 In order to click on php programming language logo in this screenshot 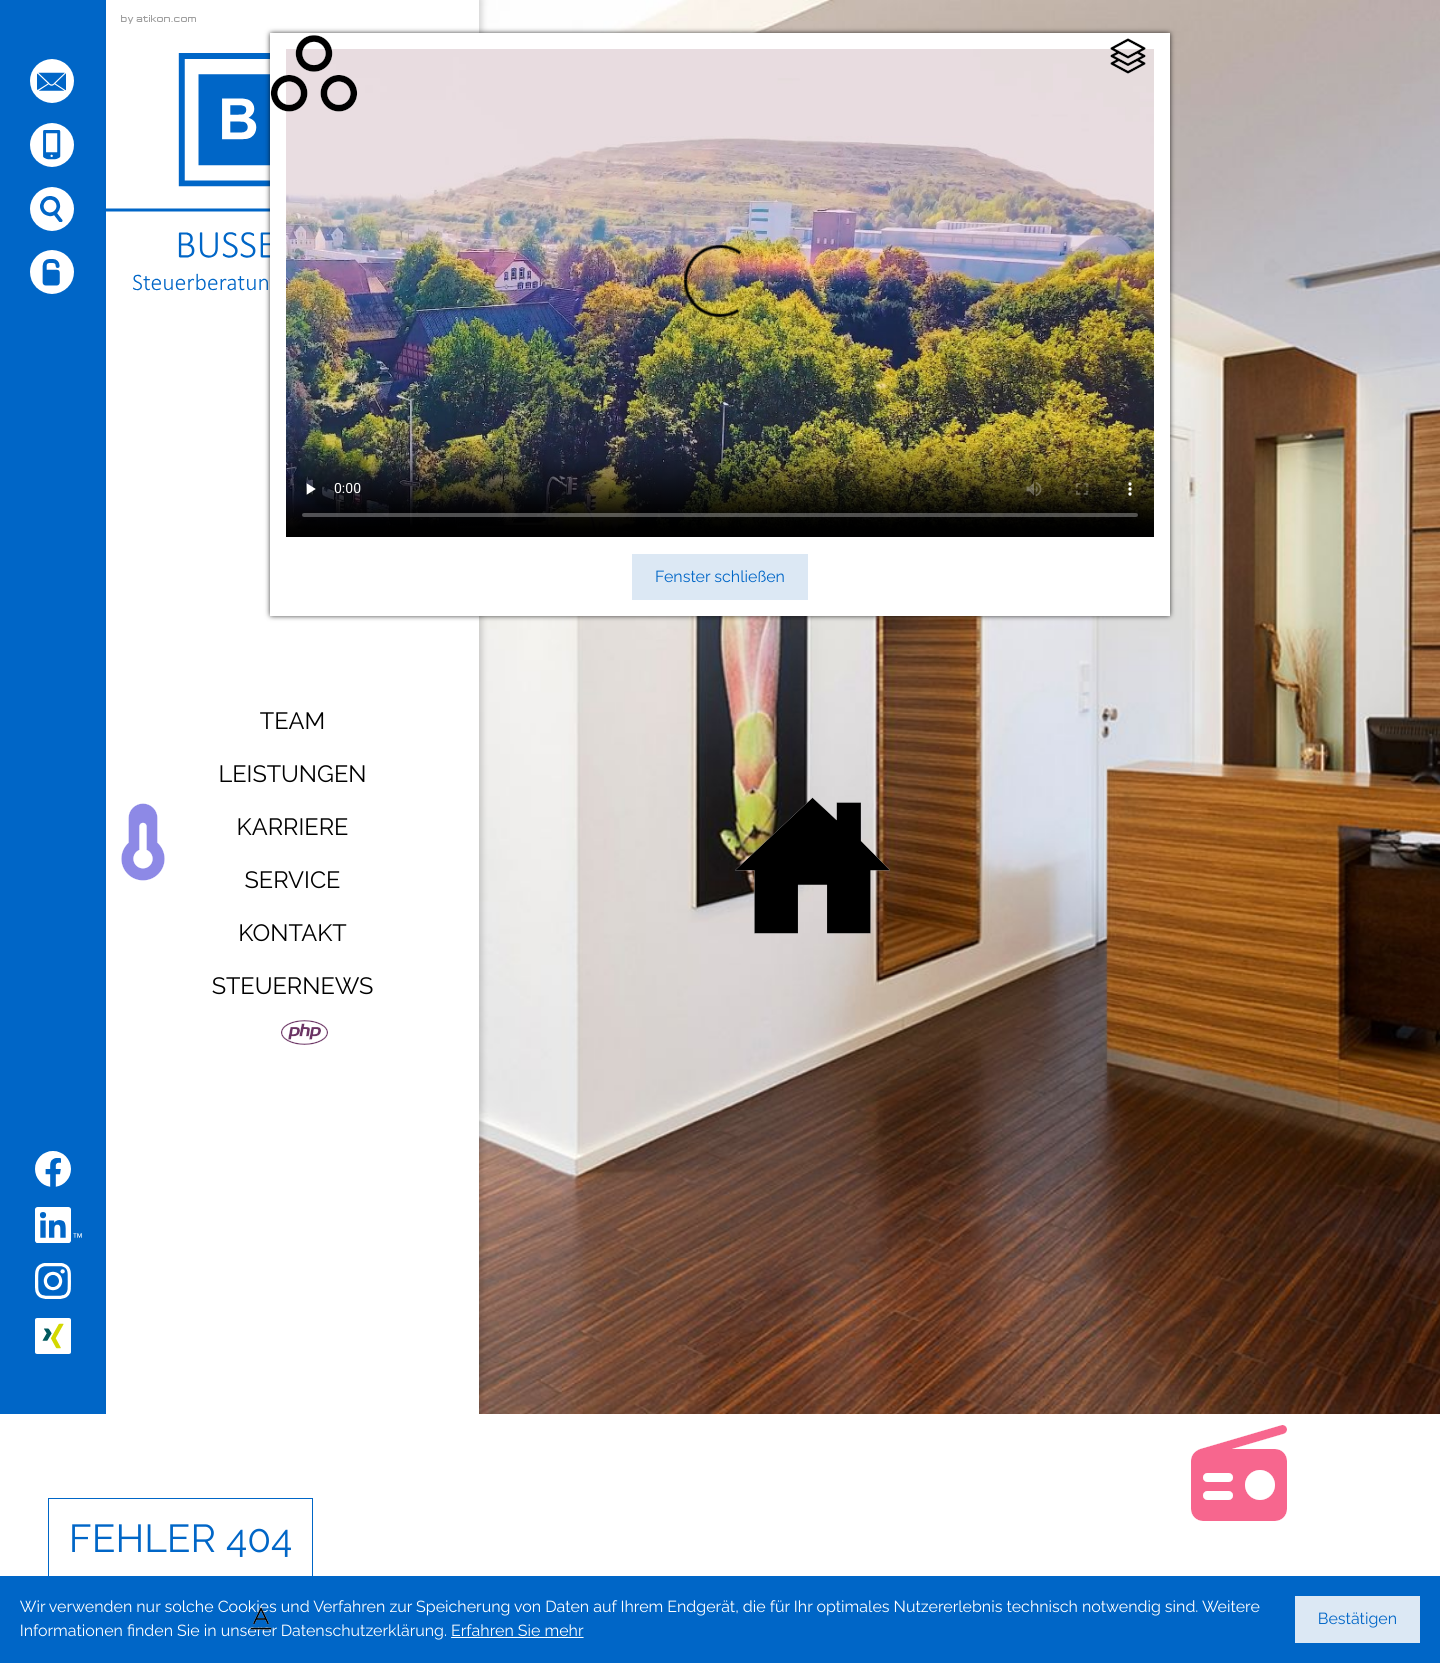, I will do `click(304, 1032)`.